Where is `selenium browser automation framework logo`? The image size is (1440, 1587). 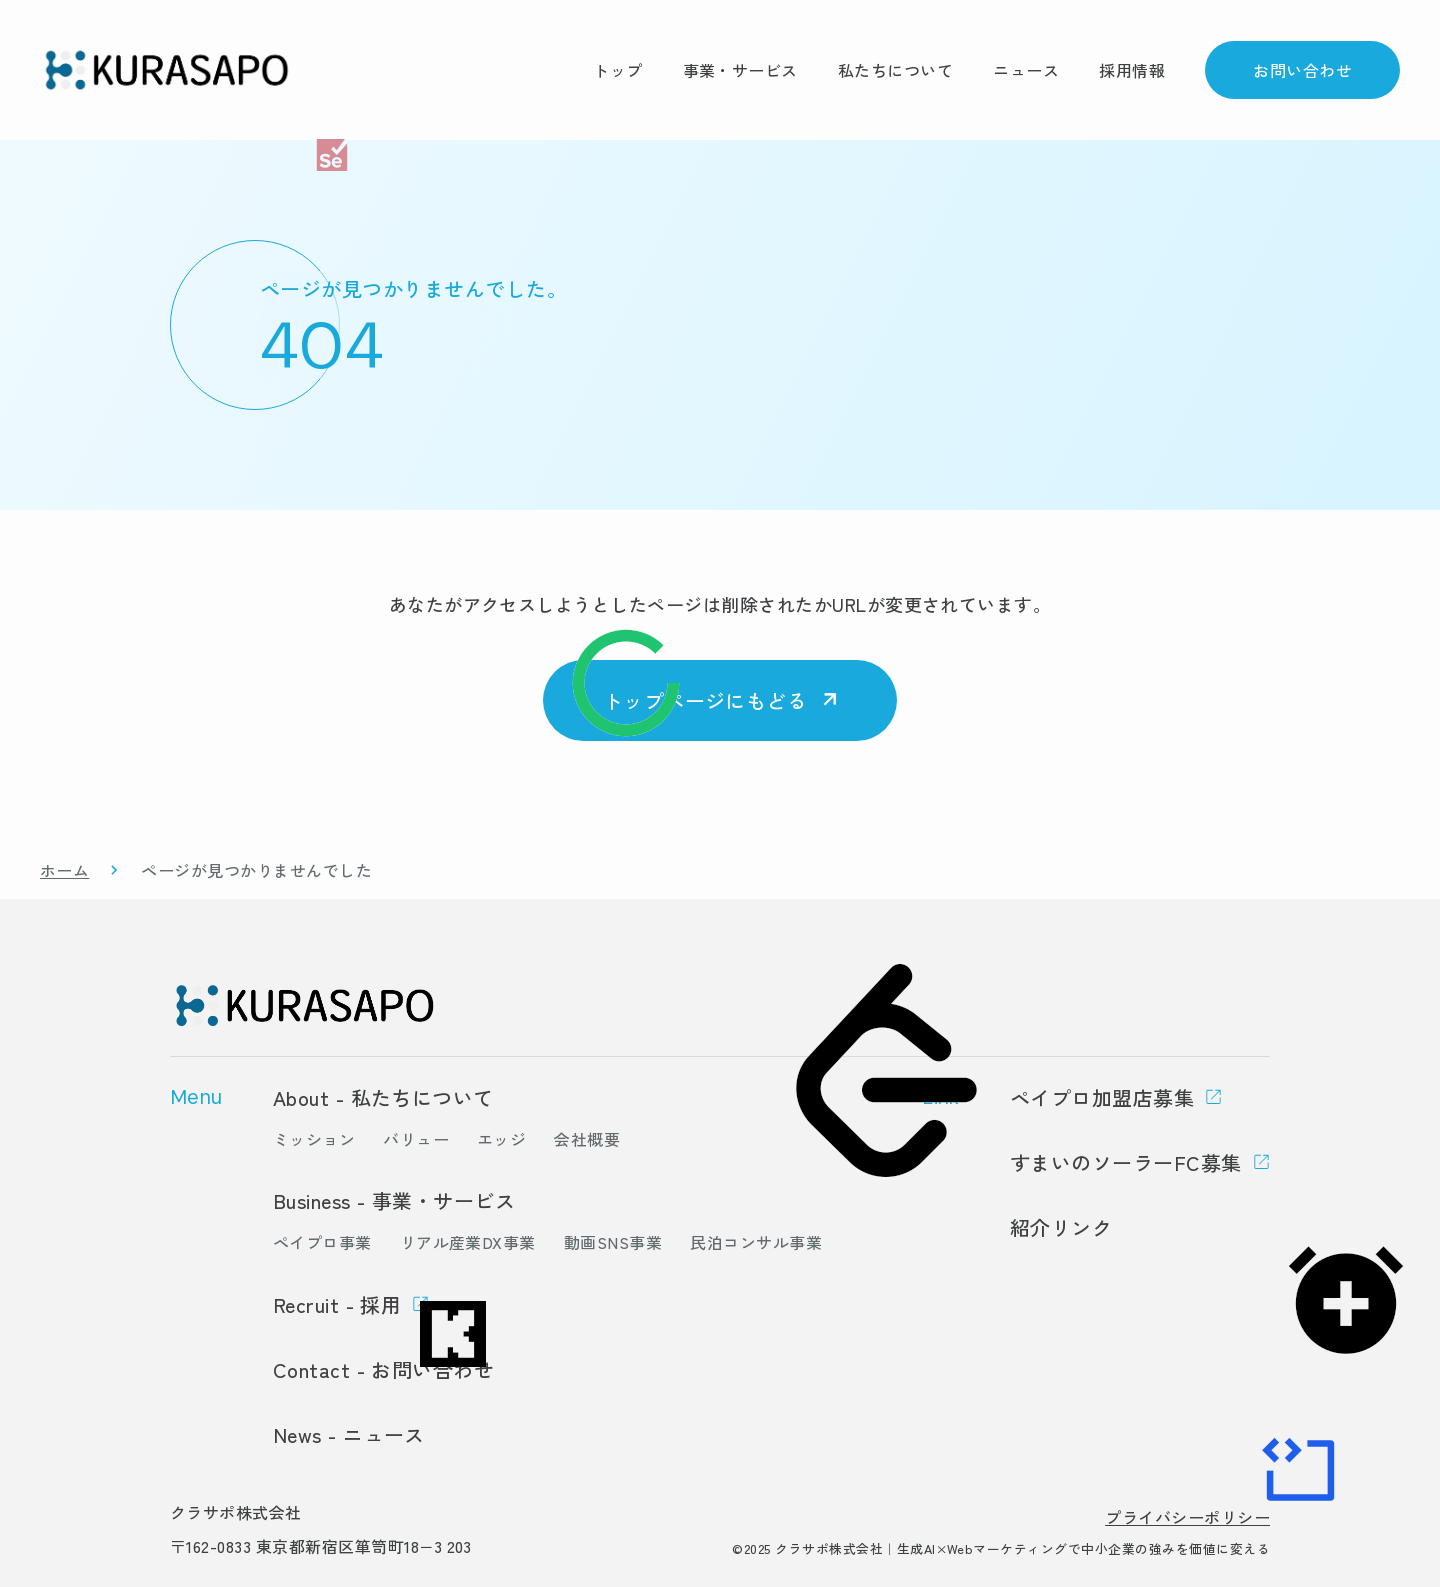 selenium browser automation framework logo is located at coordinates (332, 155).